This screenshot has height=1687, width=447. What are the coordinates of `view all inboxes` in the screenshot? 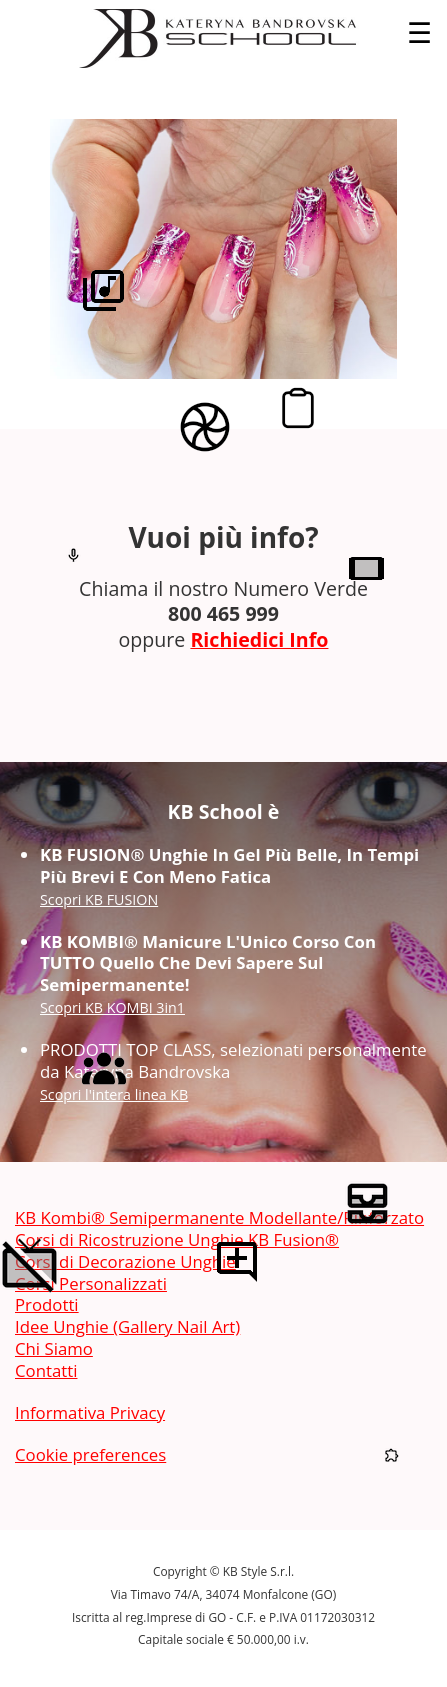 It's located at (367, 1203).